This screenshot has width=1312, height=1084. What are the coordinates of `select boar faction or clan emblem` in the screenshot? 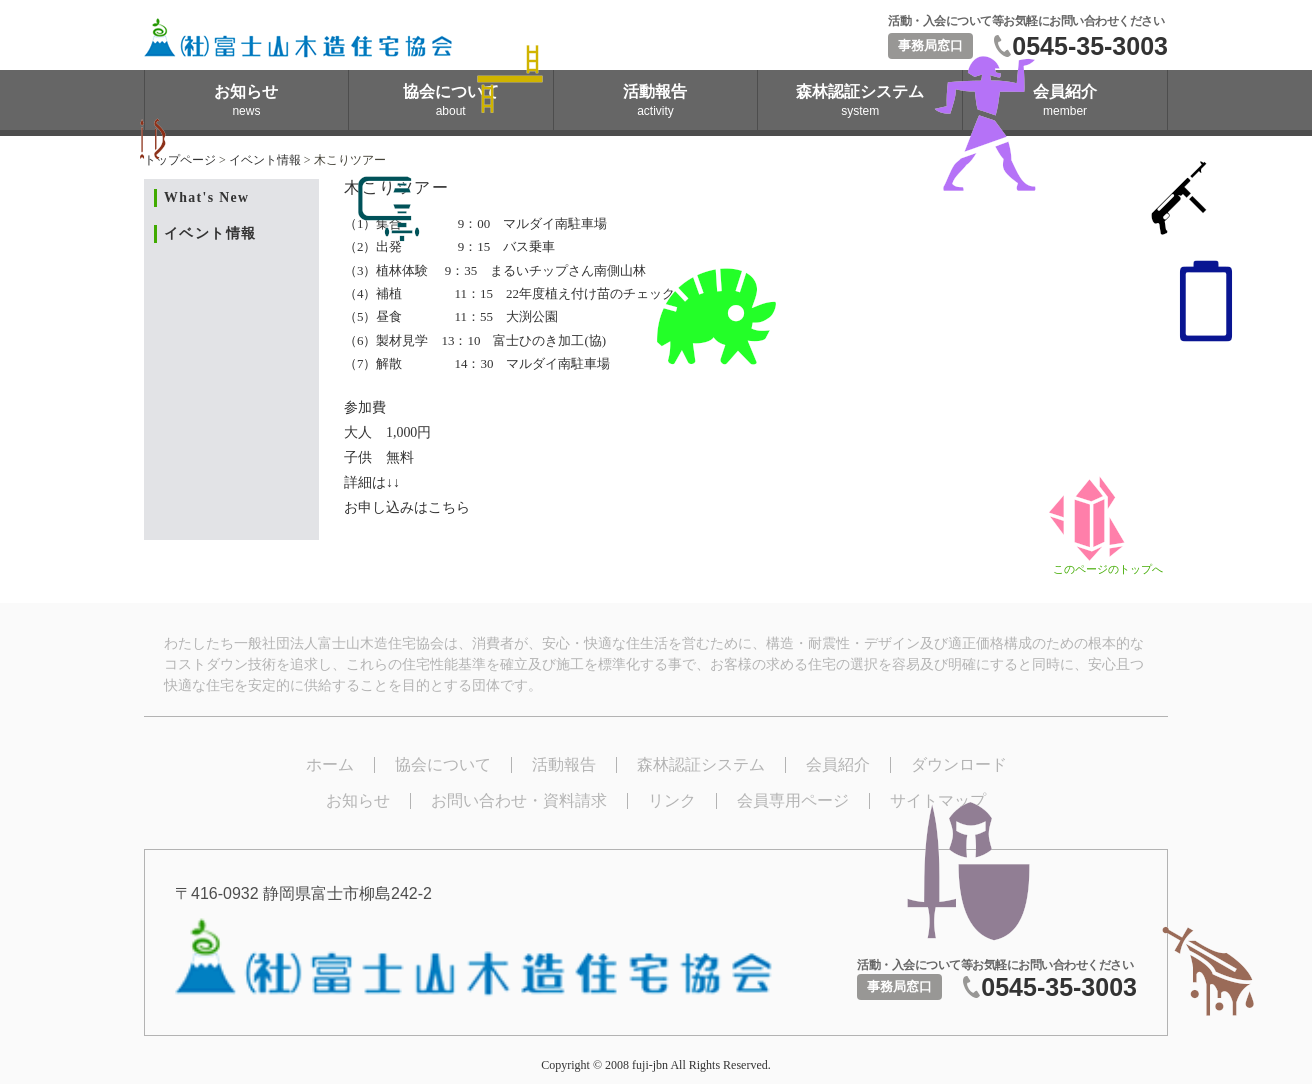 It's located at (716, 316).